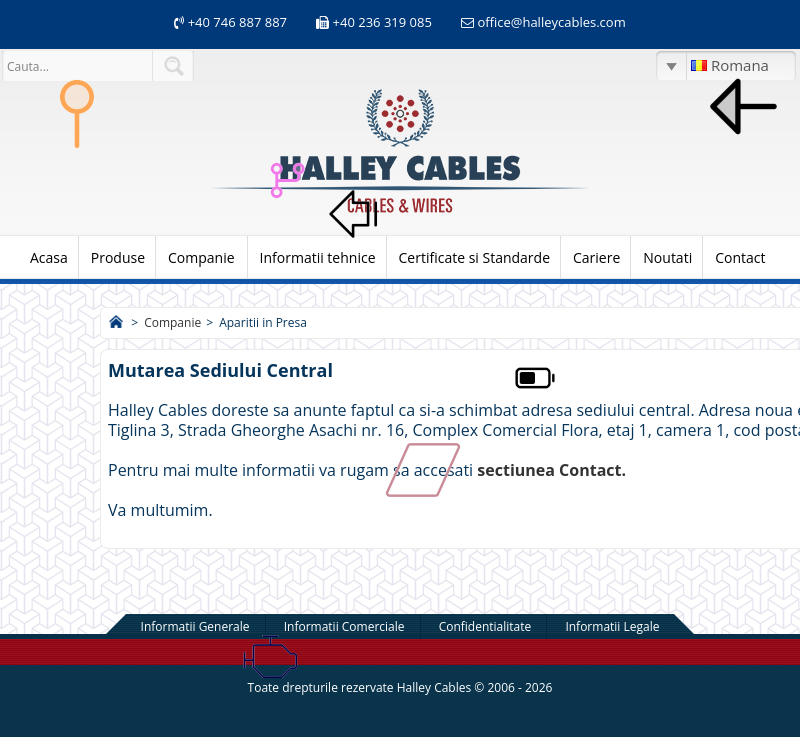 This screenshot has height=737, width=800. I want to click on go back to previous screen, so click(743, 106).